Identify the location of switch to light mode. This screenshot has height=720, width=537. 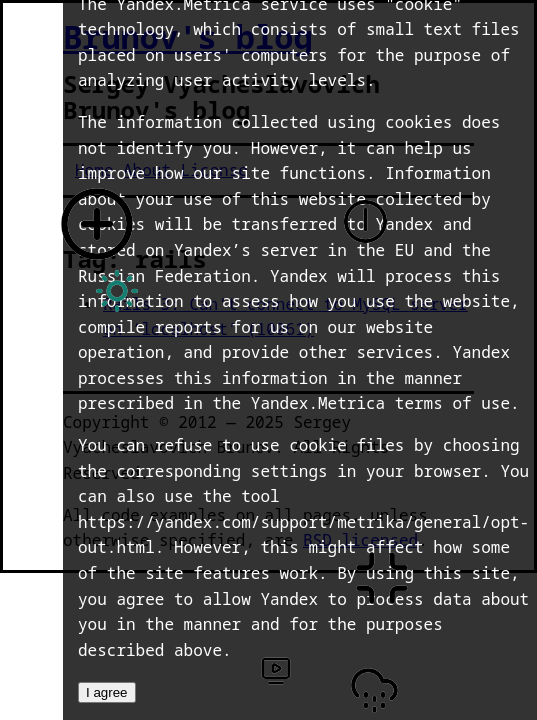
(117, 291).